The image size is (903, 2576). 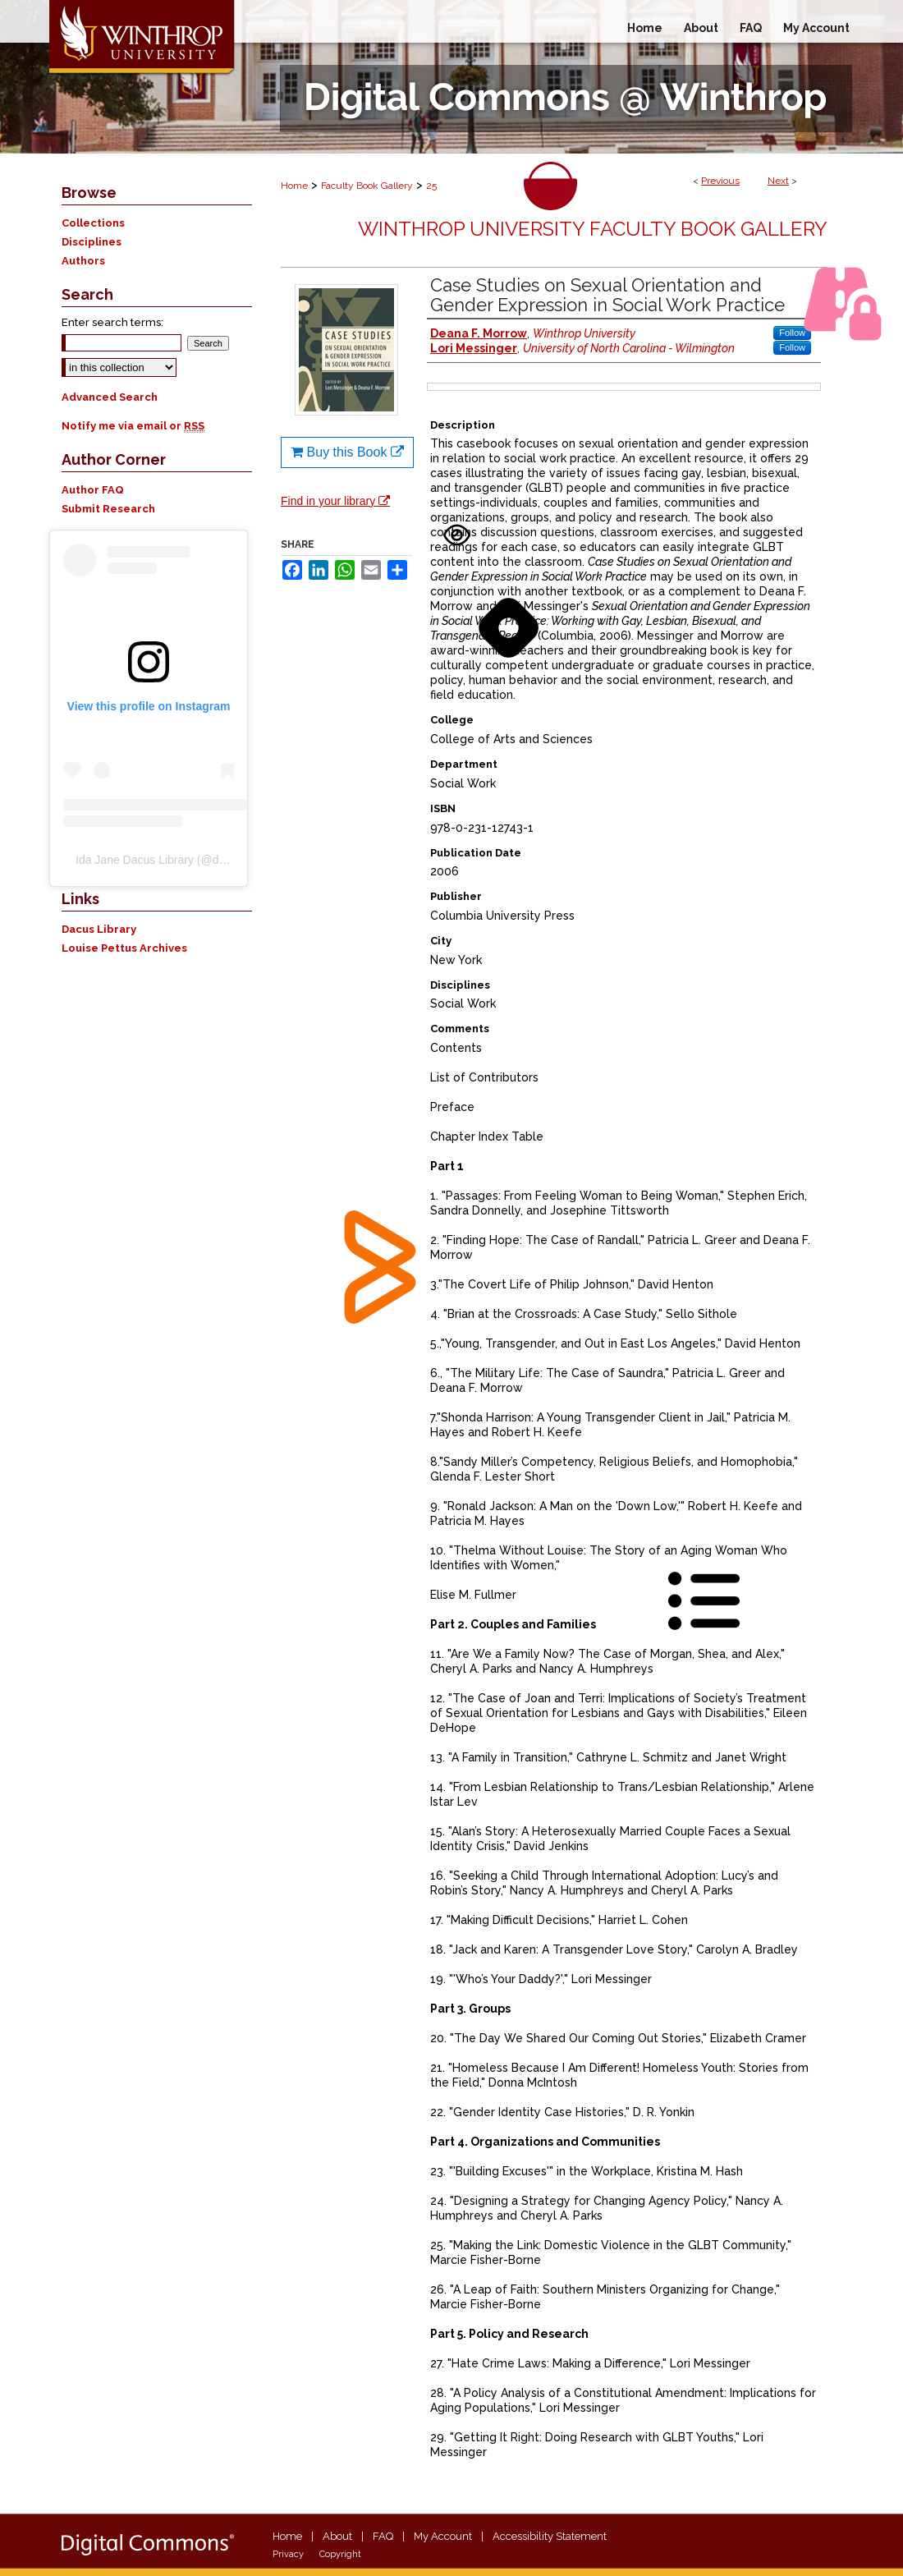 What do you see at coordinates (380, 1267) in the screenshot?
I see `BMC Software company logo` at bounding box center [380, 1267].